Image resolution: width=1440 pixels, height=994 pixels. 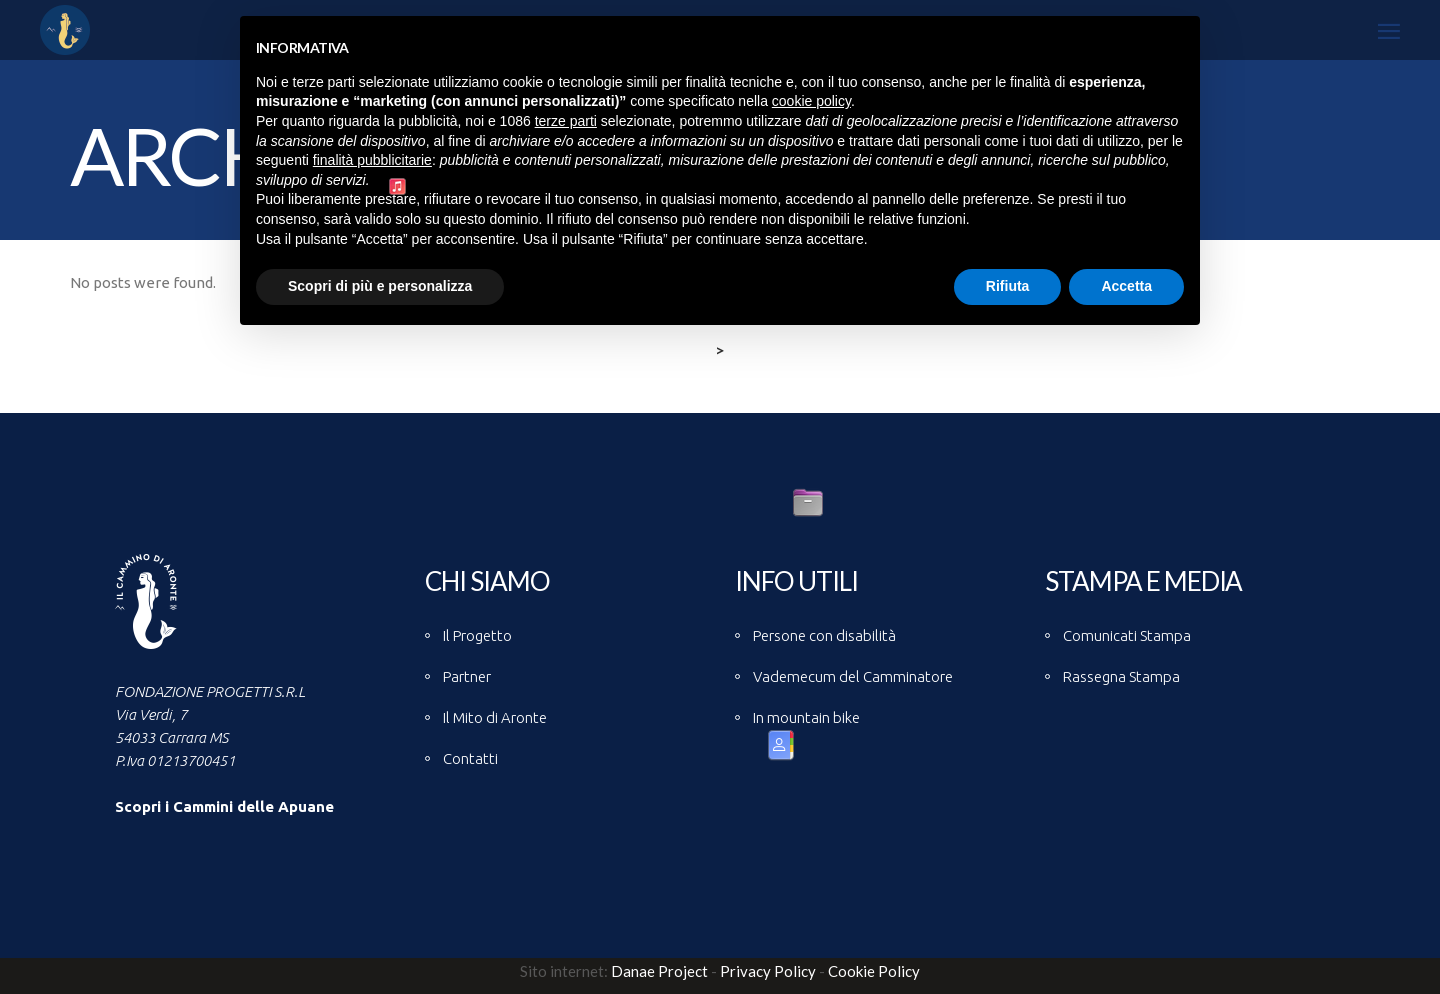 I want to click on open the file manager application, so click(x=808, y=502).